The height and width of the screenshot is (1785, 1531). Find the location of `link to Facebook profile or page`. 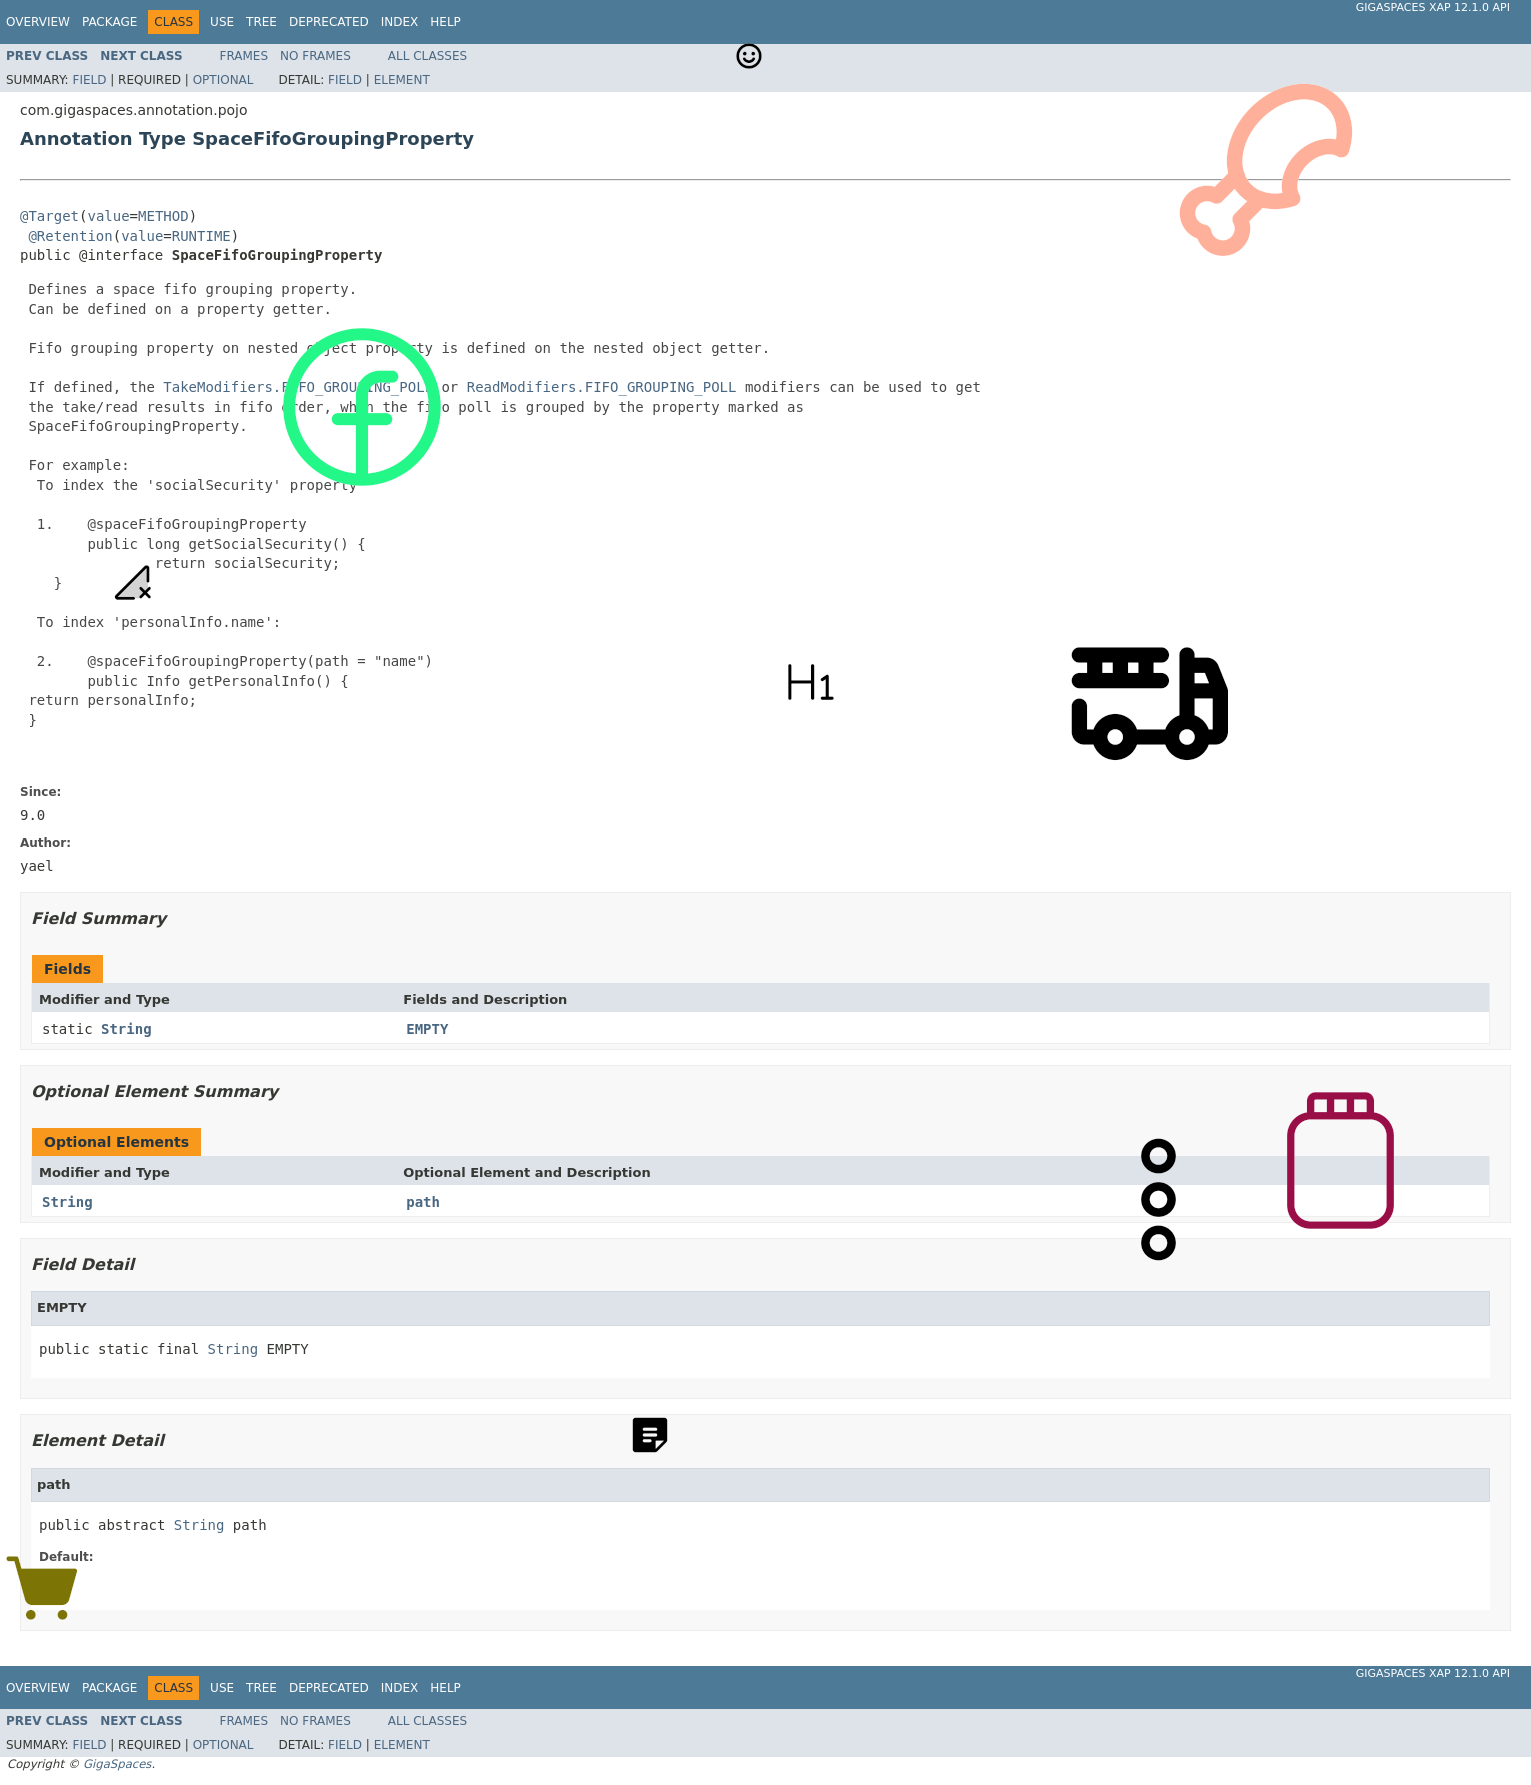

link to Facebook profile or page is located at coordinates (362, 407).